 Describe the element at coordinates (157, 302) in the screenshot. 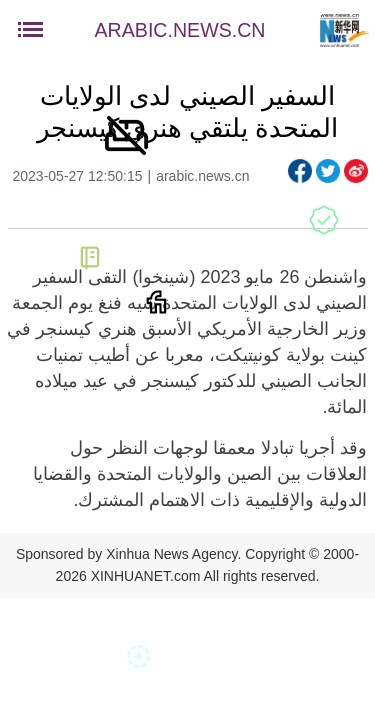

I see `open fiverr freelance marketplace` at that location.